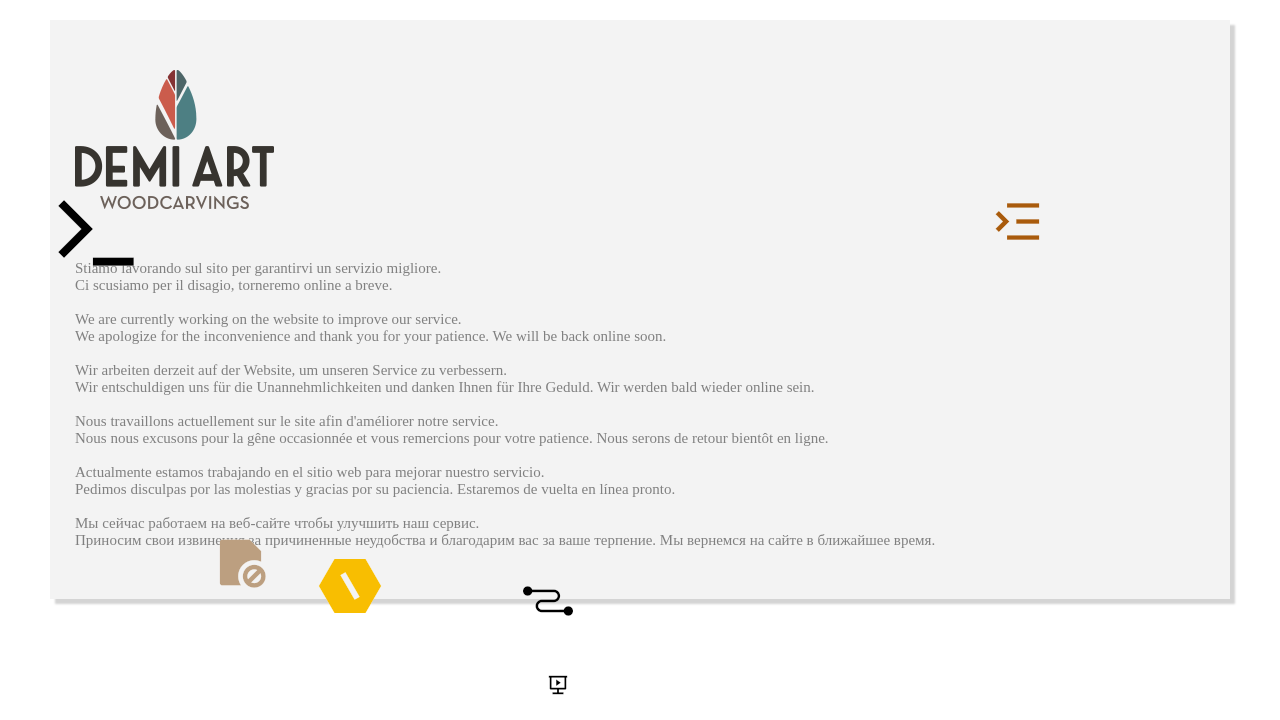 The image size is (1280, 720). I want to click on open the command line terminal, so click(97, 229).